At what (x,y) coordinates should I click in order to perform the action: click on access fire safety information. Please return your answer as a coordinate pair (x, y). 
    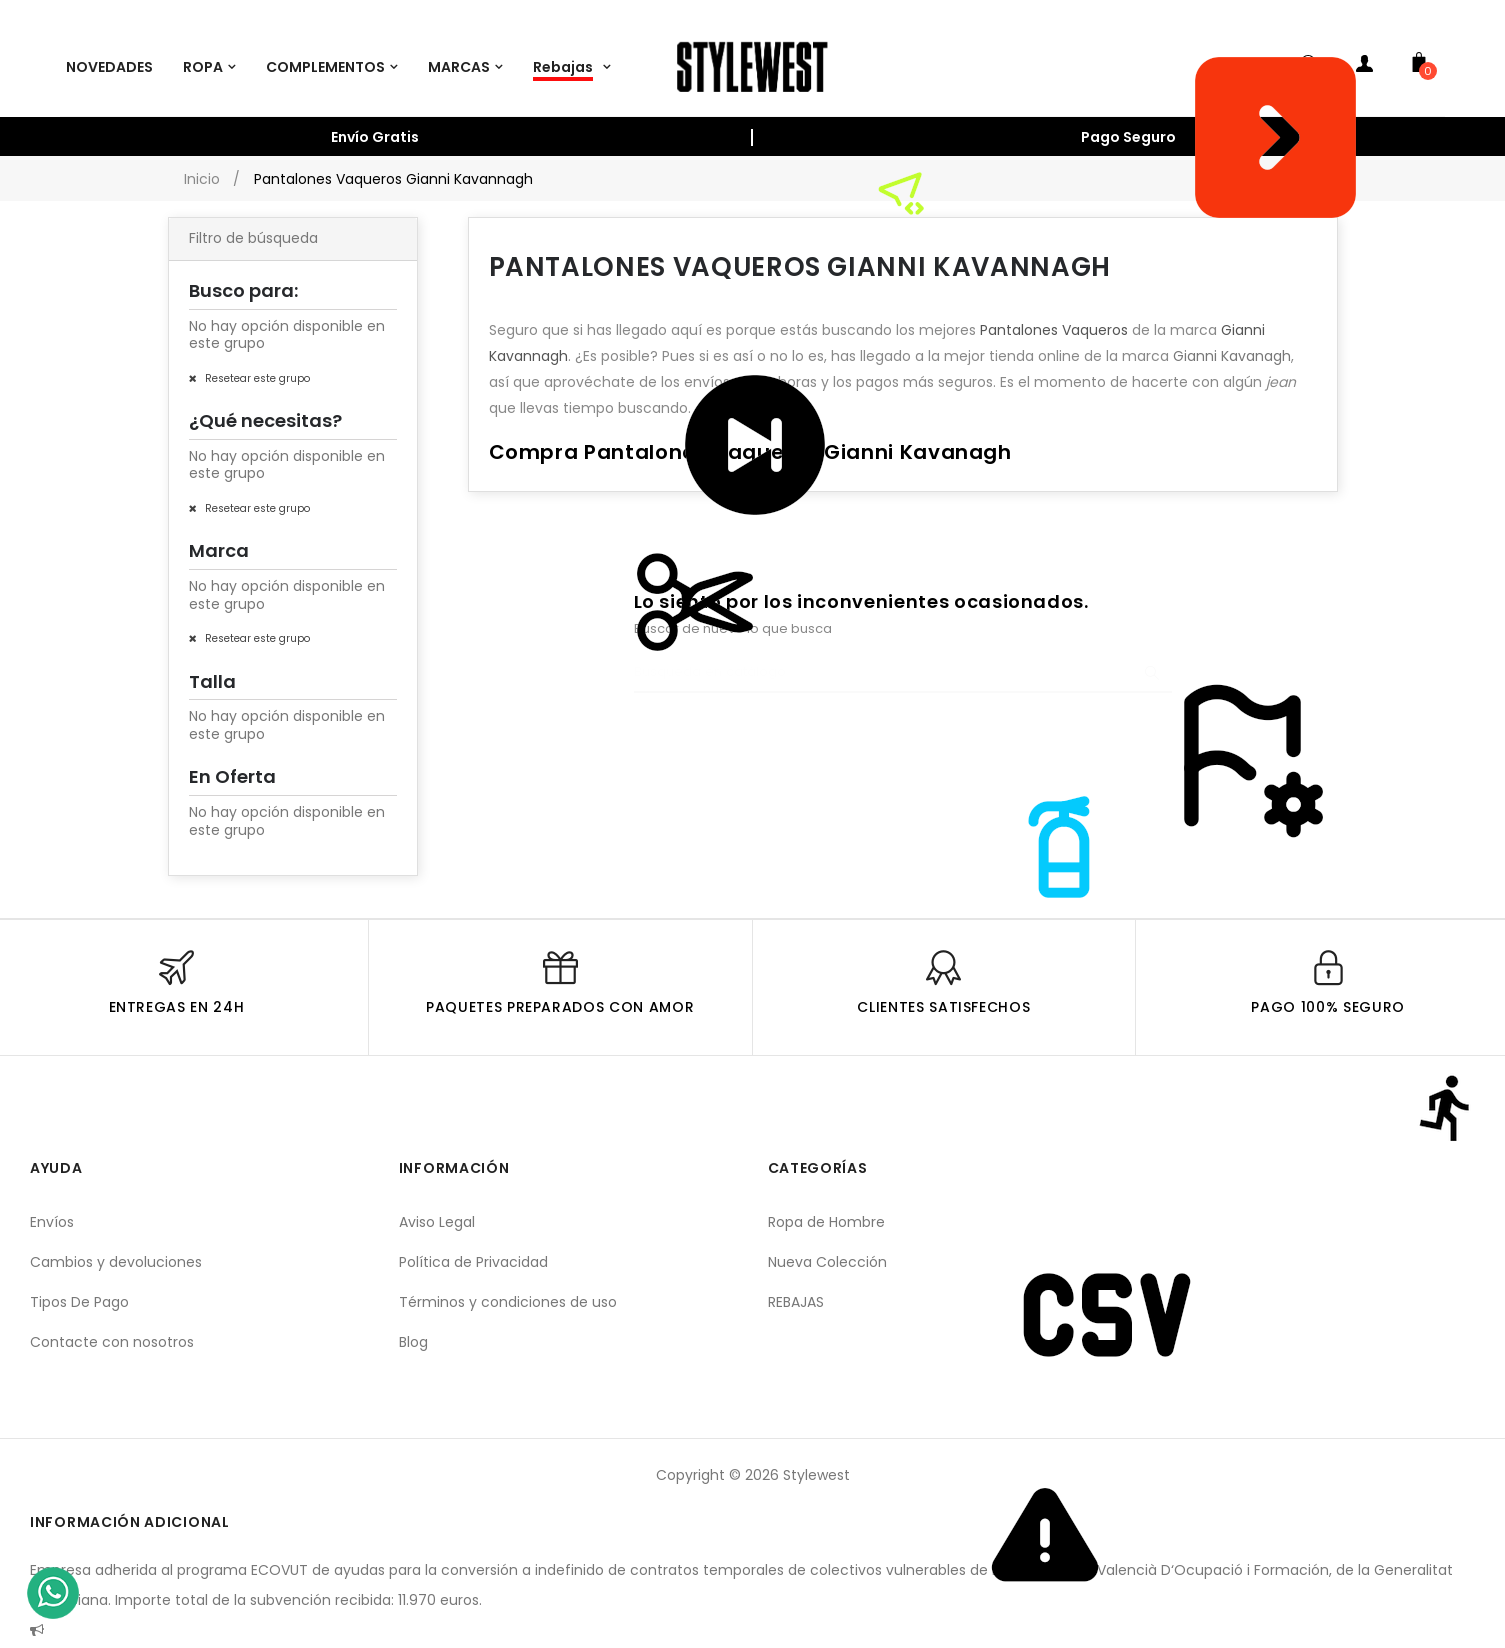
    Looking at the image, I should click on (1064, 847).